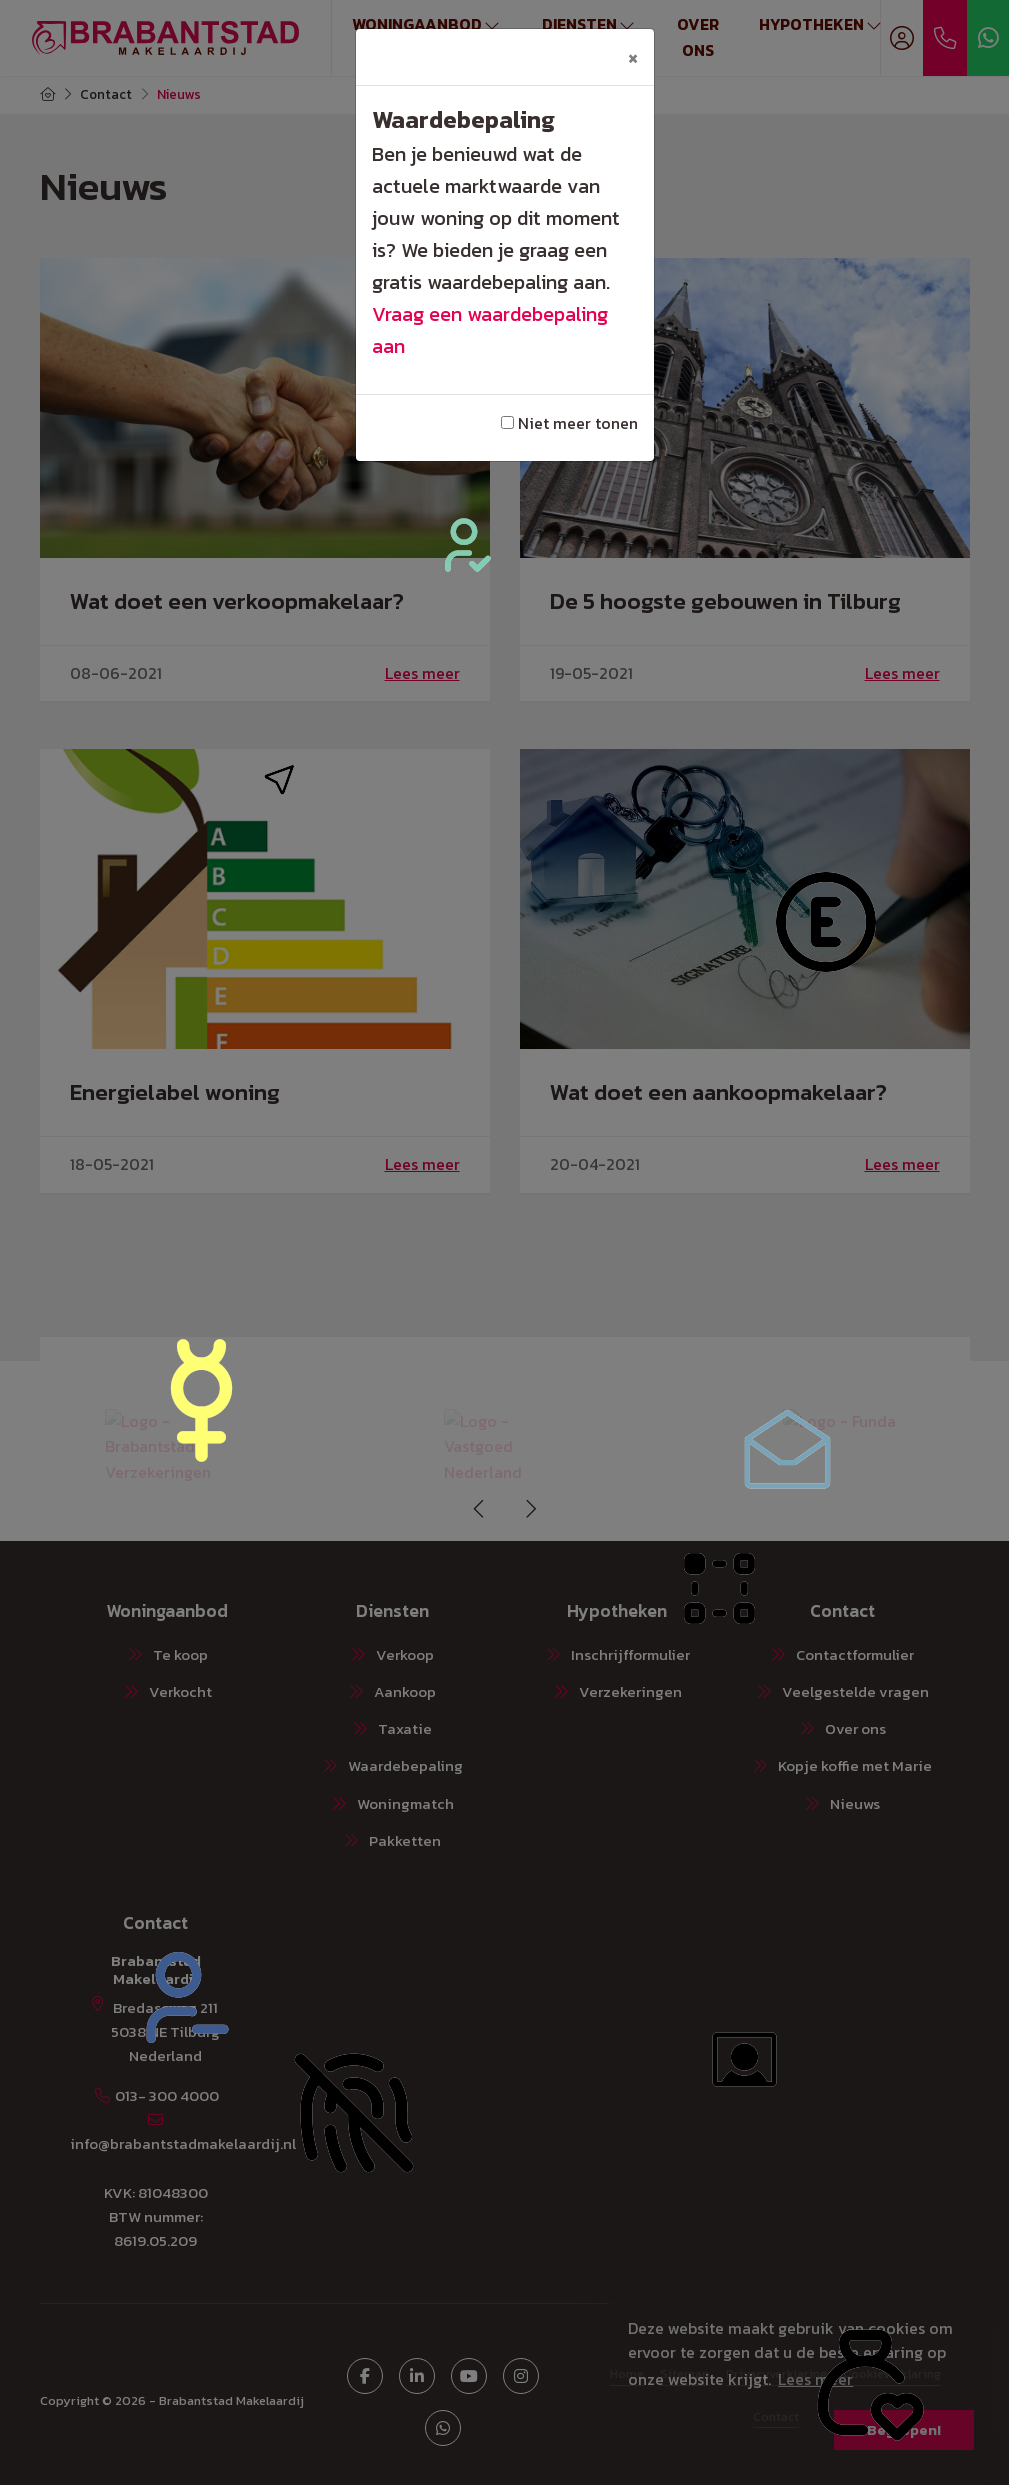  What do you see at coordinates (719, 1588) in the screenshot?
I see `set transform anchor to top-left corner` at bounding box center [719, 1588].